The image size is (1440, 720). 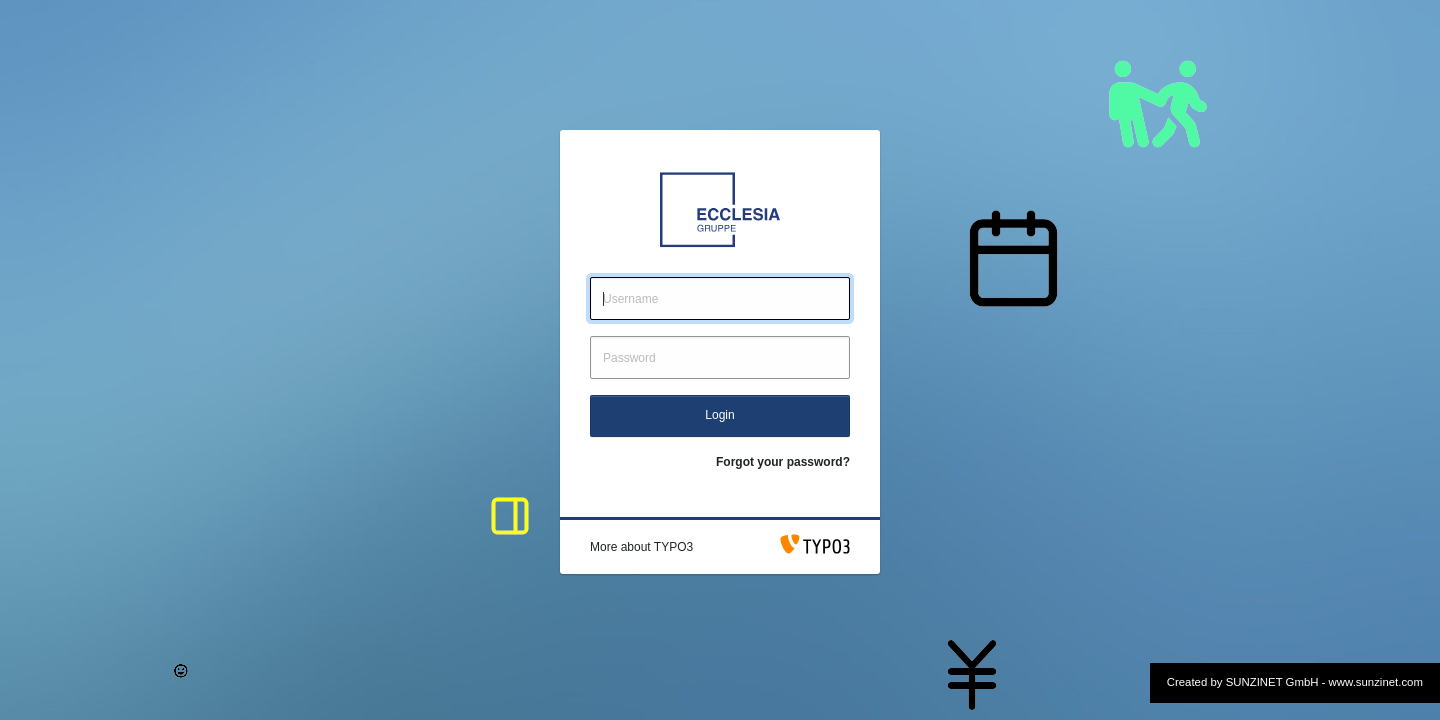 What do you see at coordinates (1158, 104) in the screenshot?
I see `indicates evacuation or emergency exit in progress` at bounding box center [1158, 104].